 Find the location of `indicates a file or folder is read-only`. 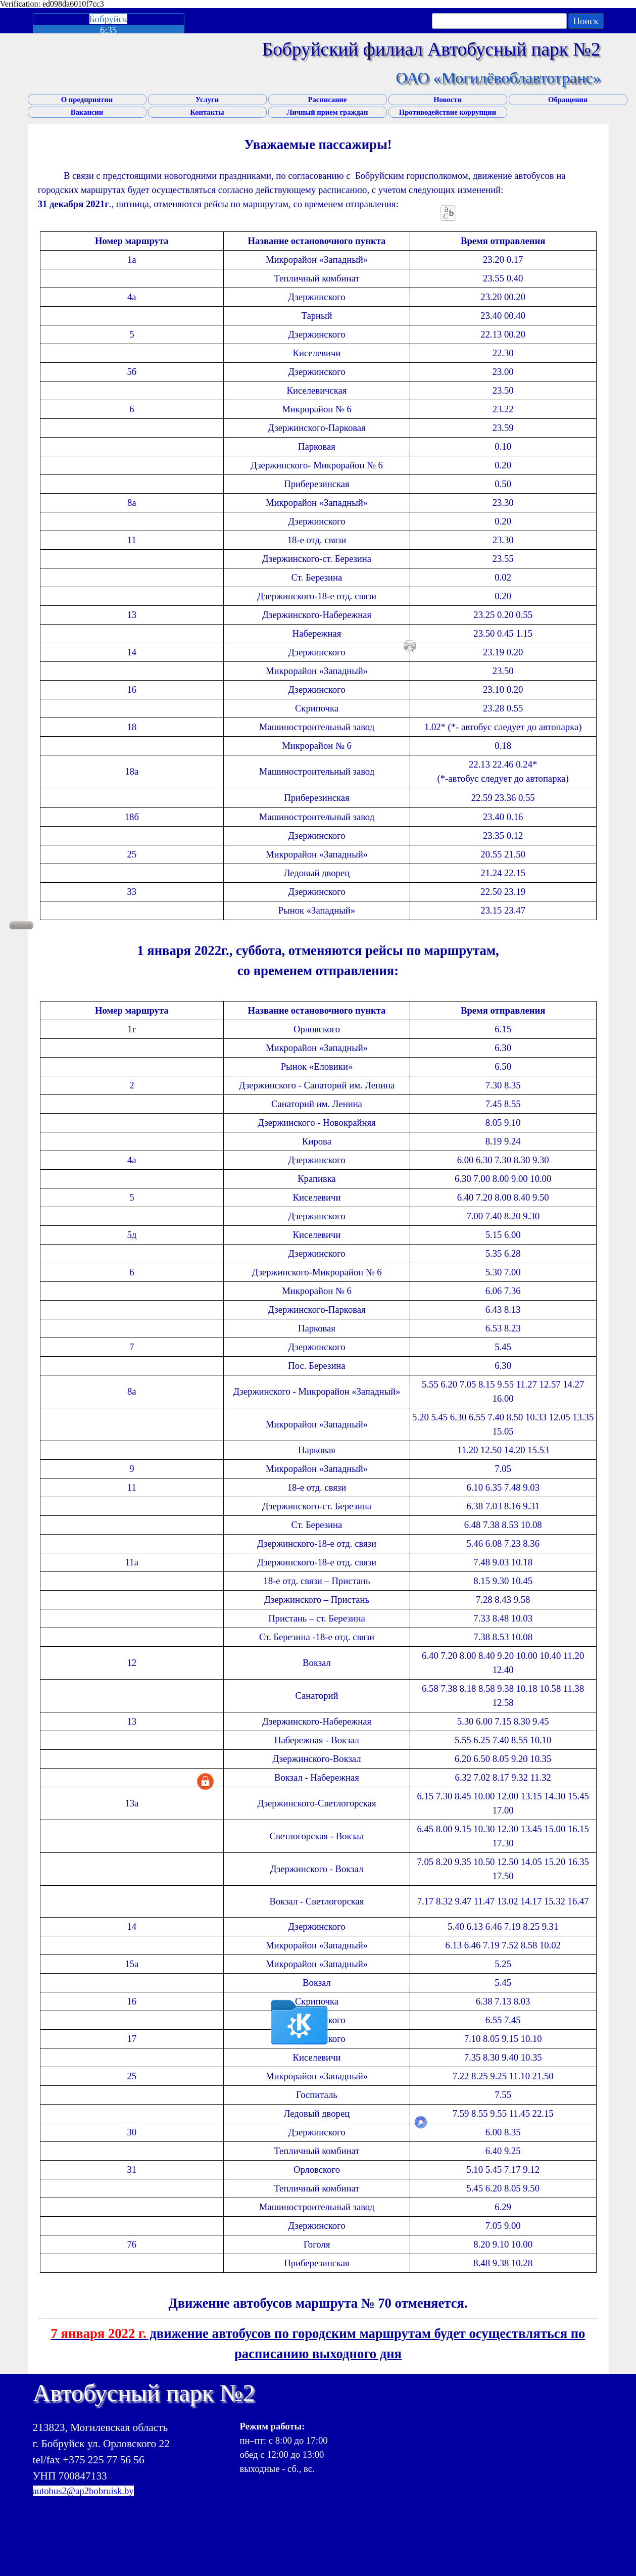

indicates a file or folder is read-only is located at coordinates (205, 1781).